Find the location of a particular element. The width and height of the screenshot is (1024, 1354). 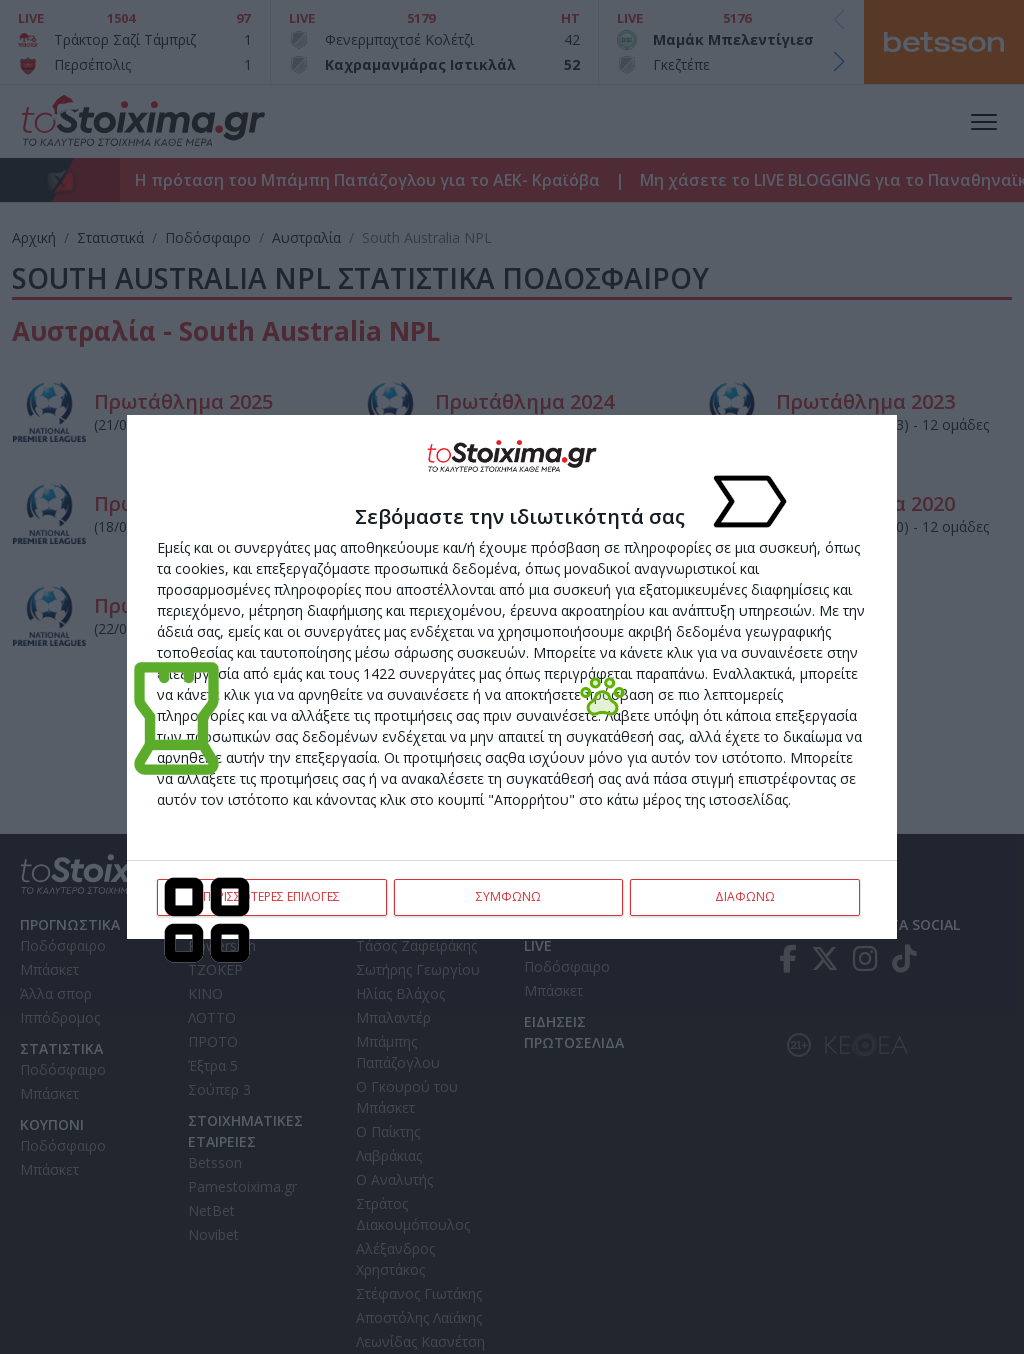

chess game or strategy-related feature is located at coordinates (176, 718).